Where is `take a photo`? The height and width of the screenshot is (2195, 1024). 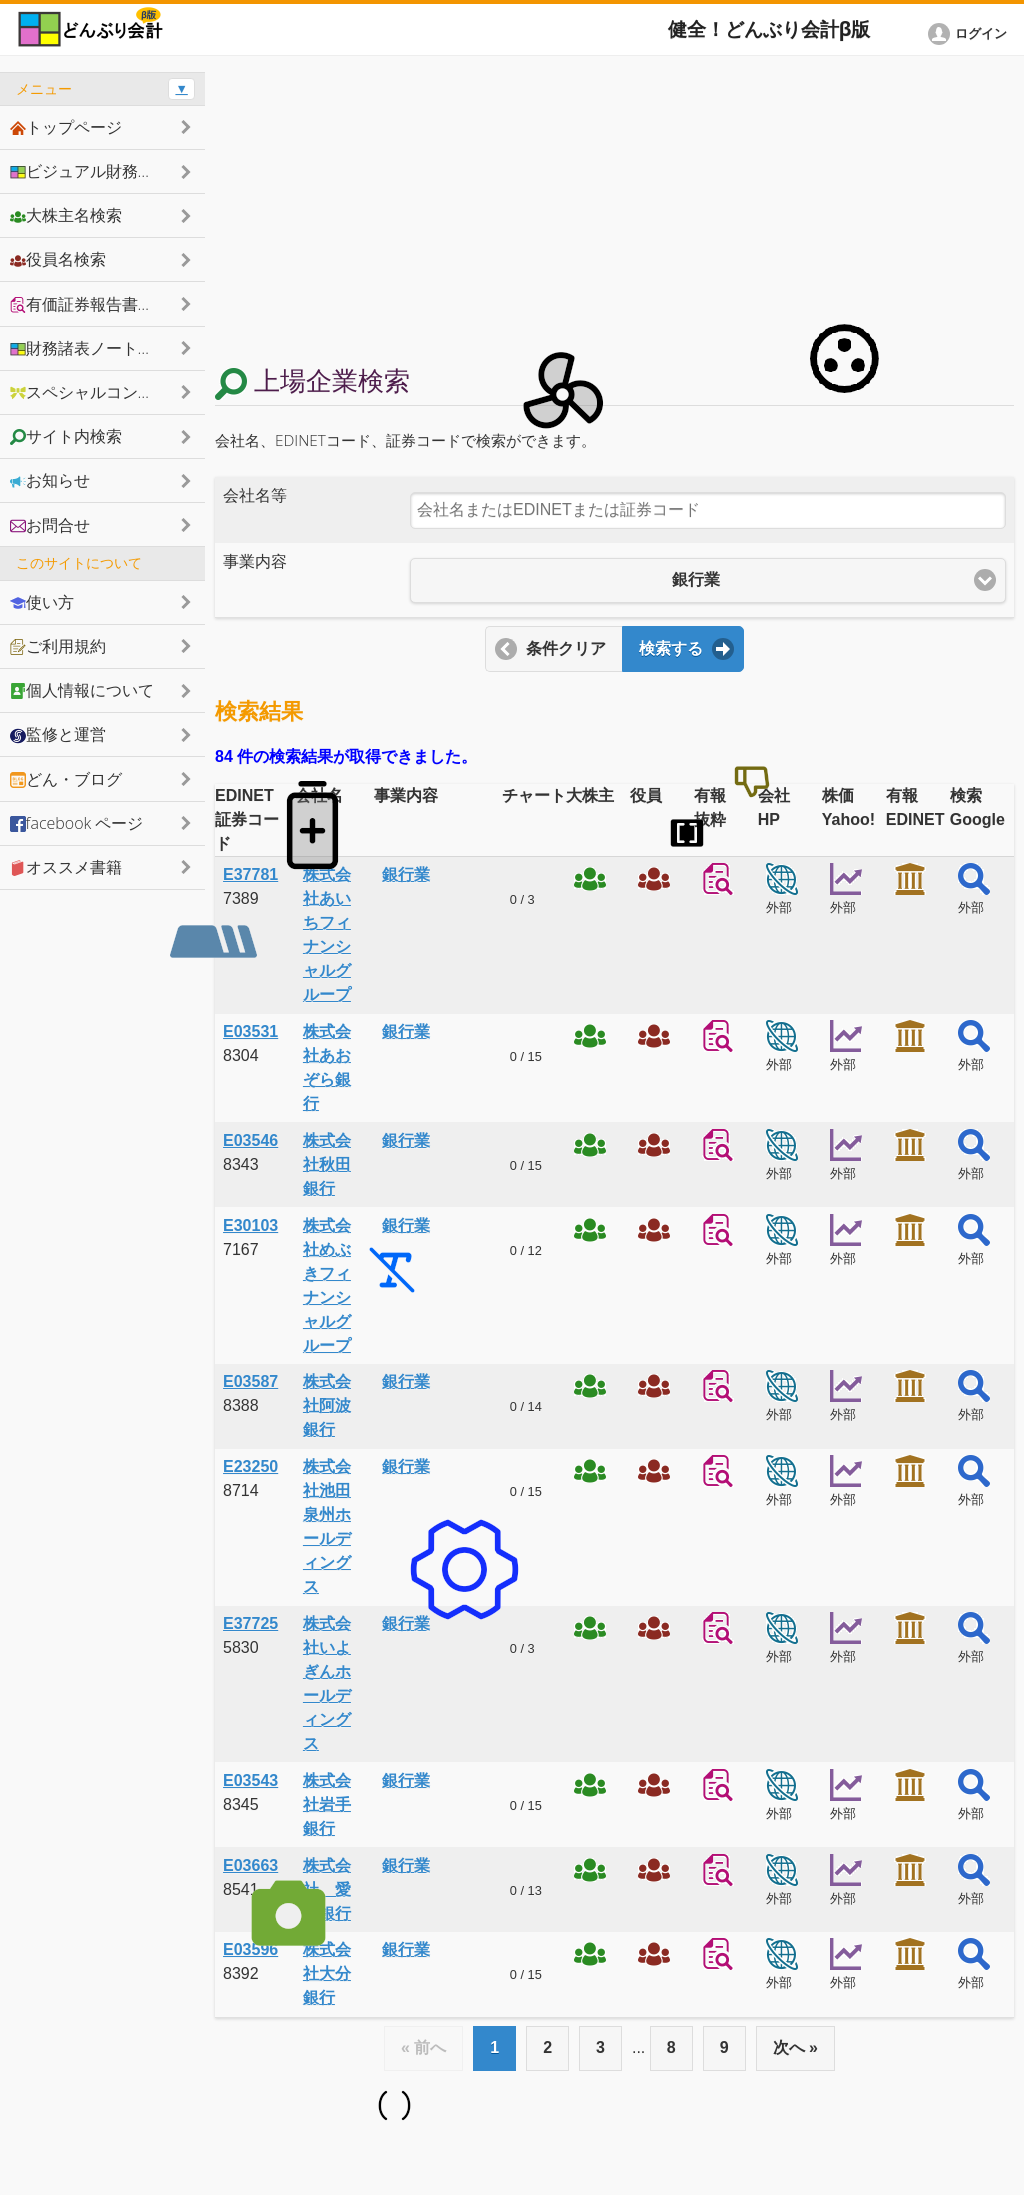 take a photo is located at coordinates (288, 1914).